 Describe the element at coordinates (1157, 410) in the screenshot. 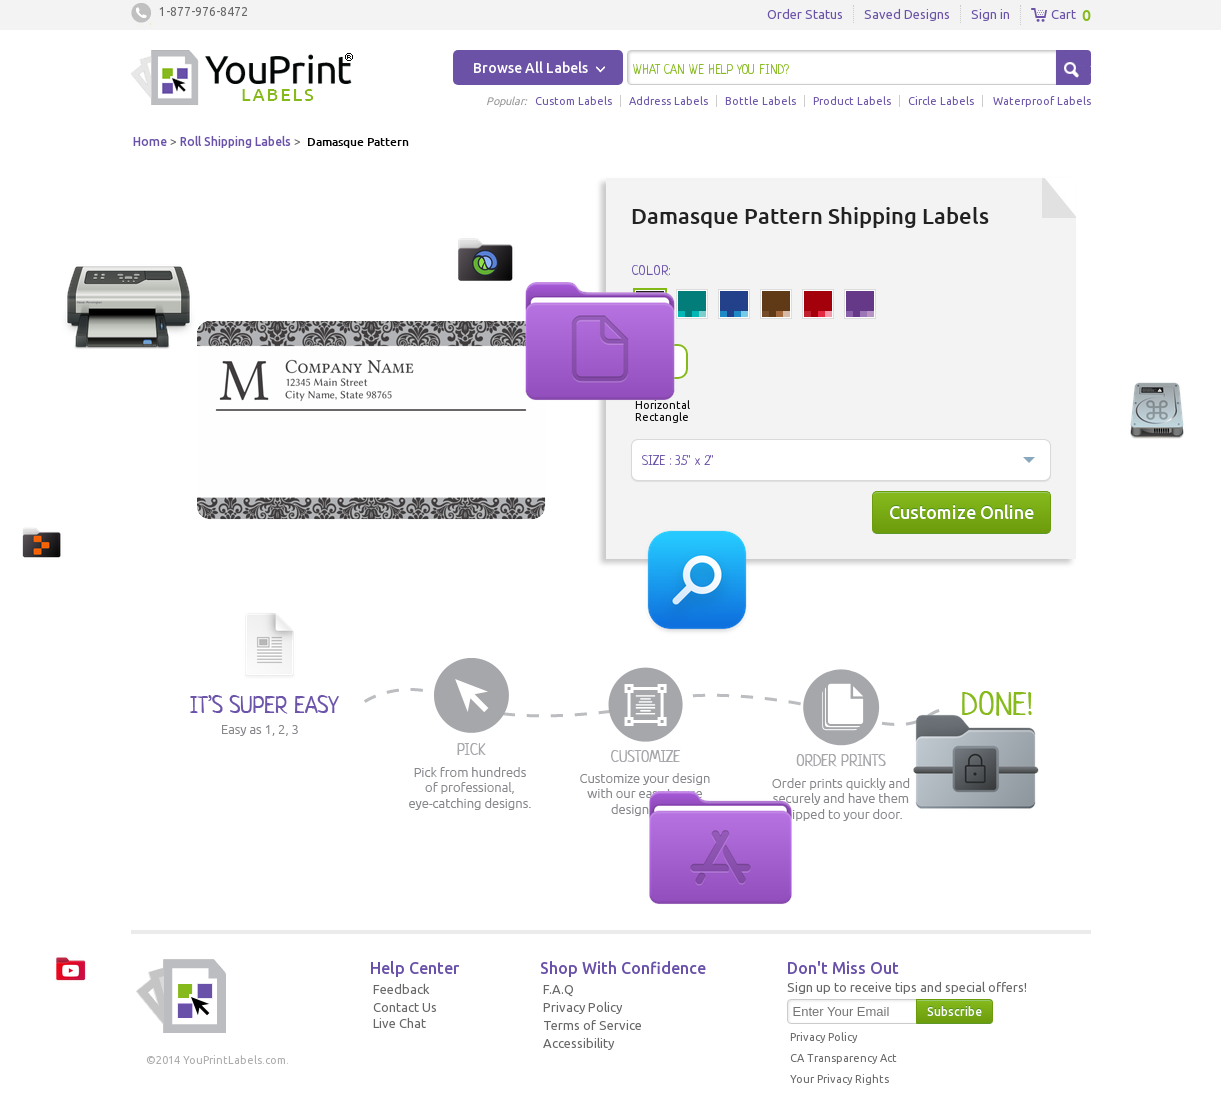

I see `access the root system drive` at that location.